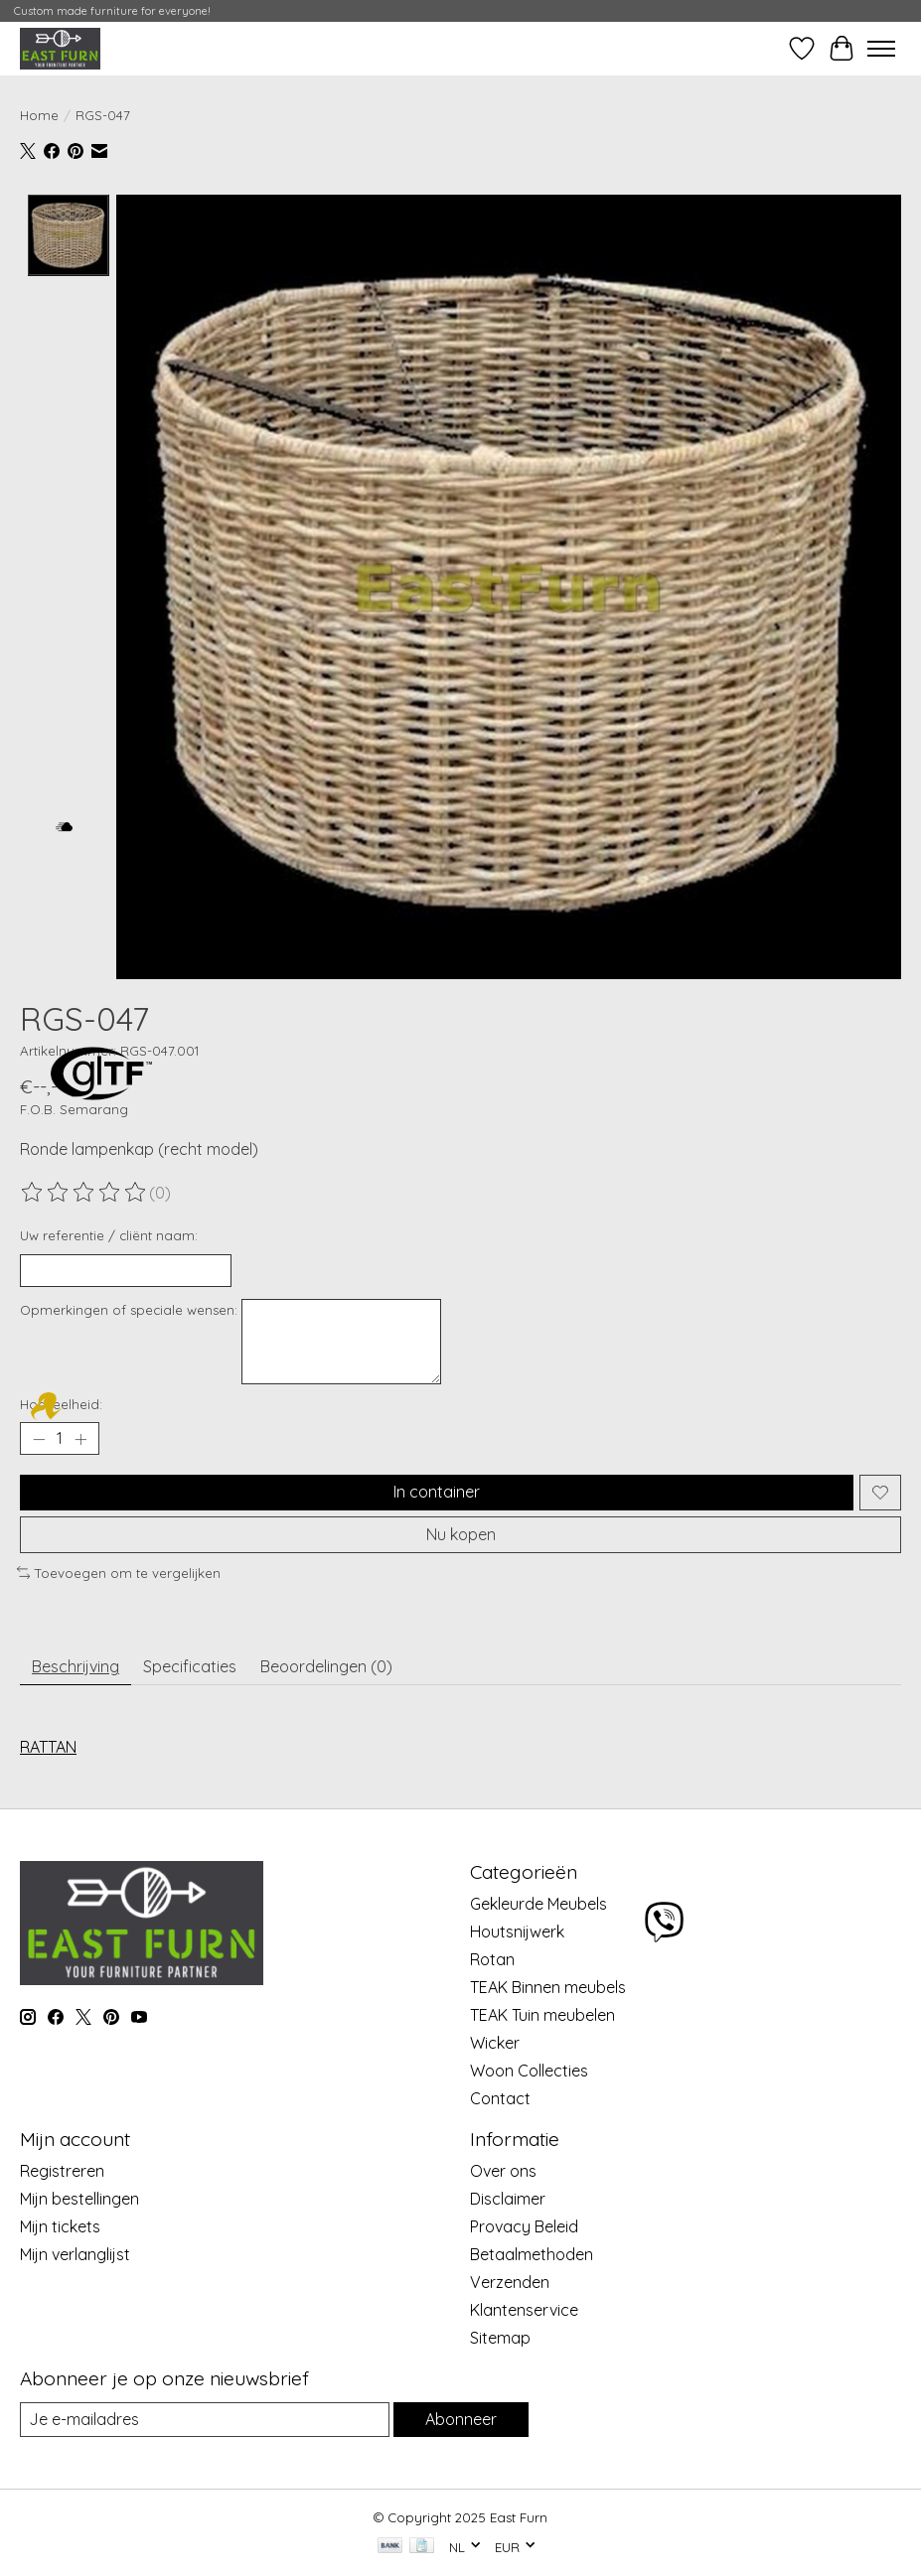 This screenshot has width=921, height=2576. What do you see at coordinates (101, 1073) in the screenshot?
I see `glTF file format logo` at bounding box center [101, 1073].